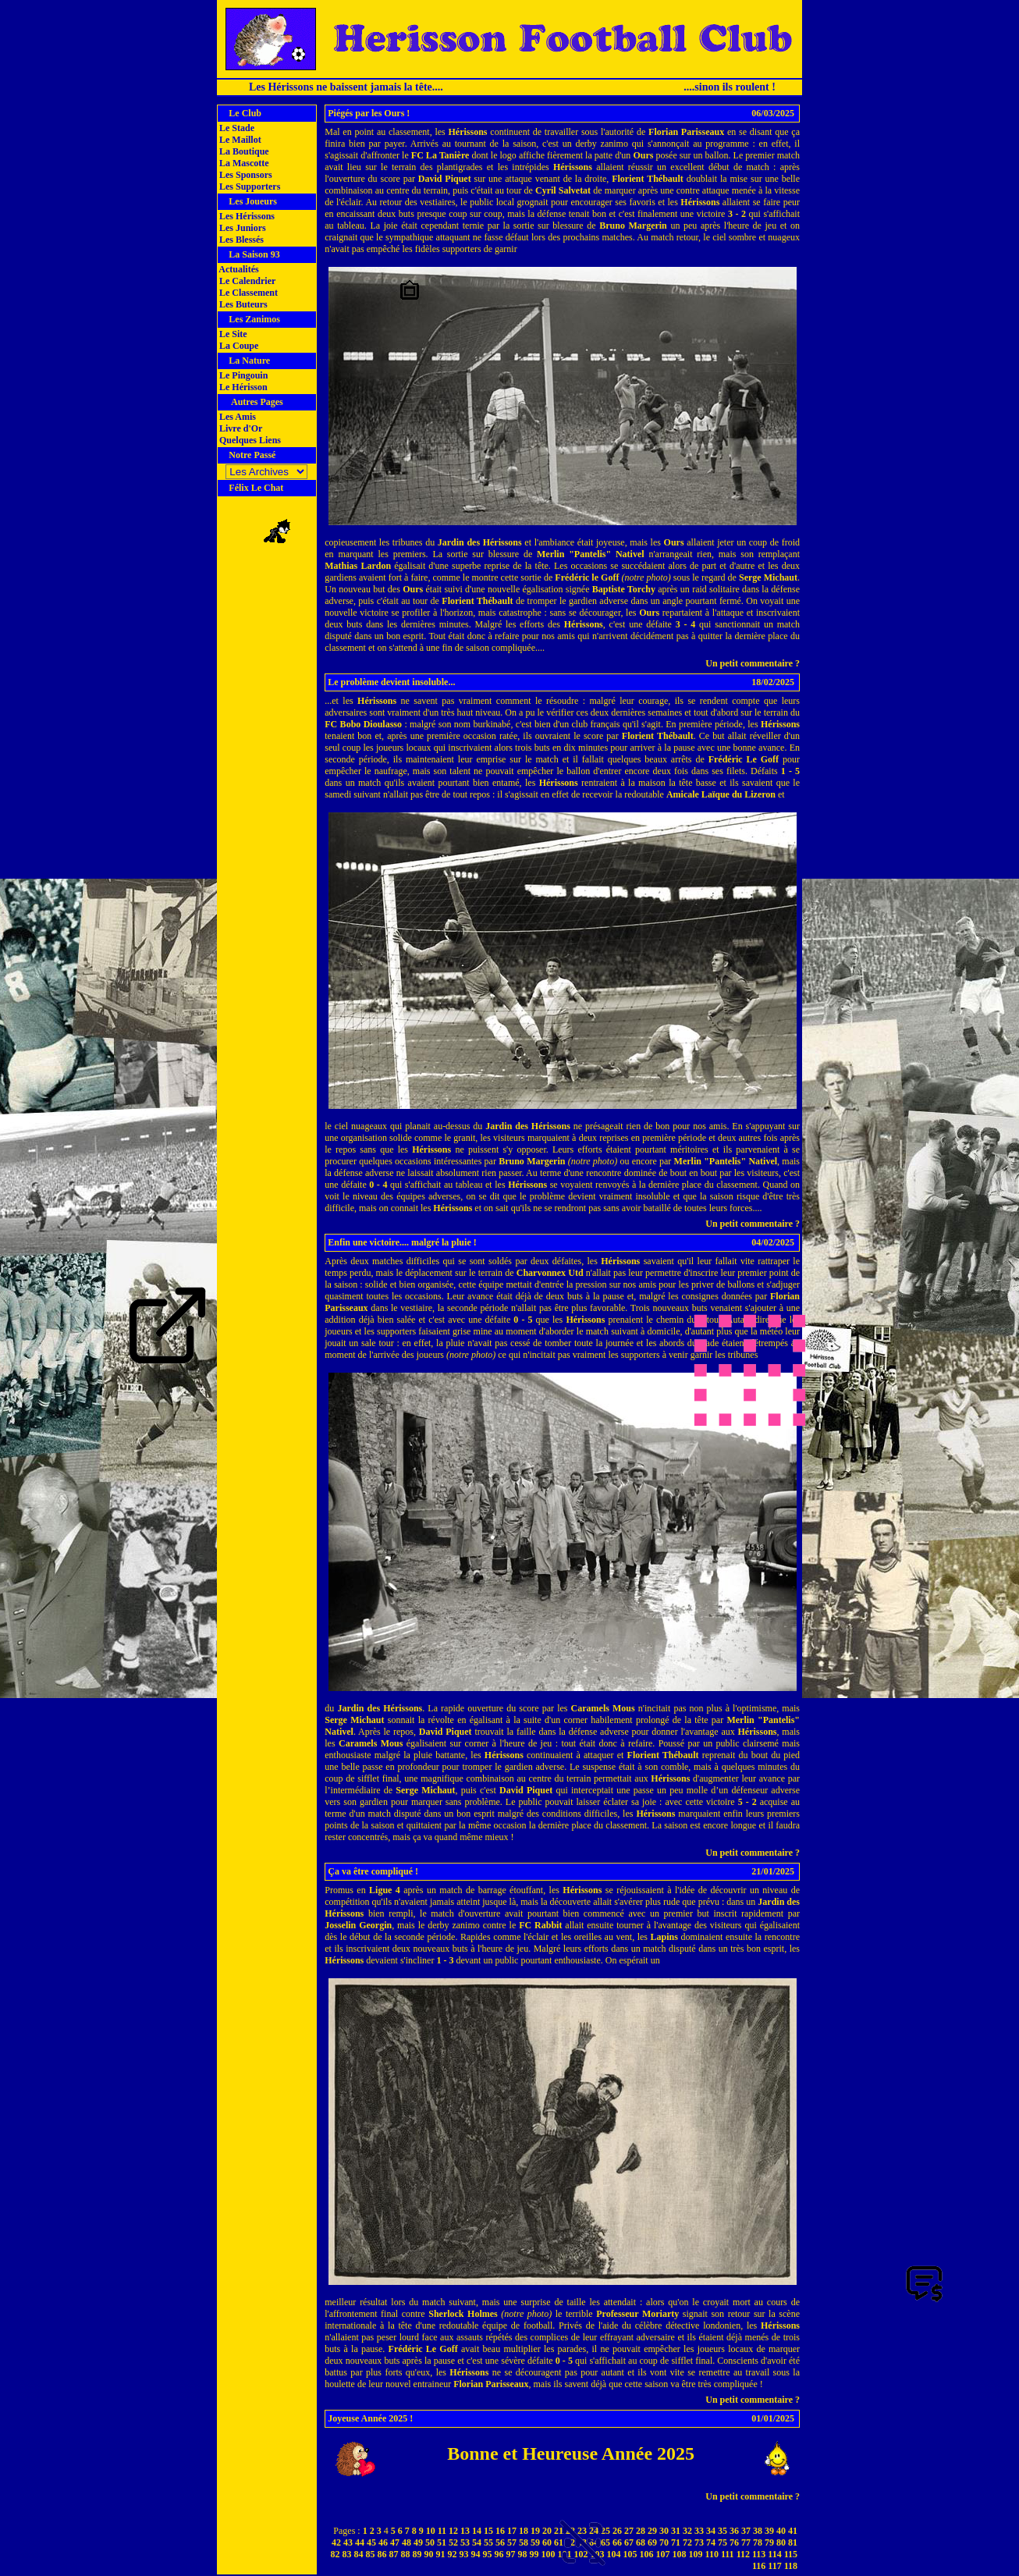  Describe the element at coordinates (582, 2542) in the screenshot. I see `barcode scanning is disabled` at that location.